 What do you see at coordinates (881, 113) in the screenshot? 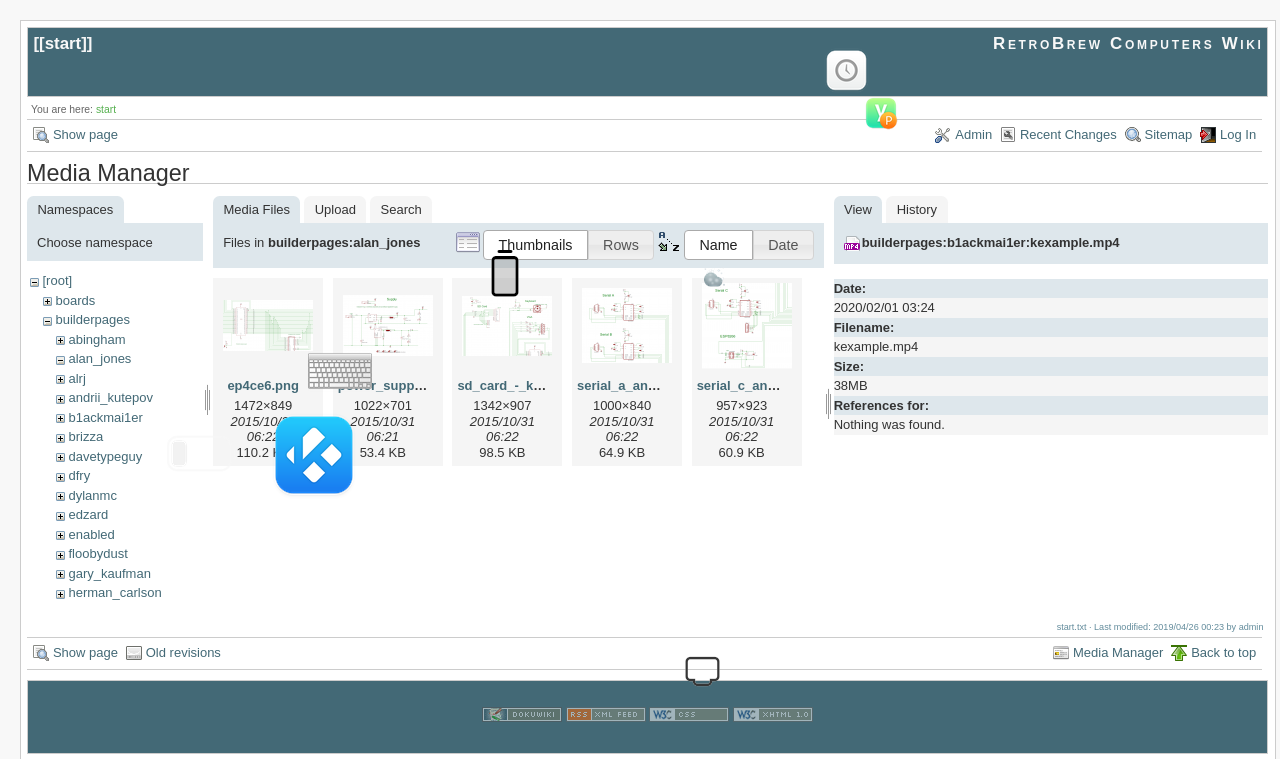
I see `open yubikey piv manager app` at bounding box center [881, 113].